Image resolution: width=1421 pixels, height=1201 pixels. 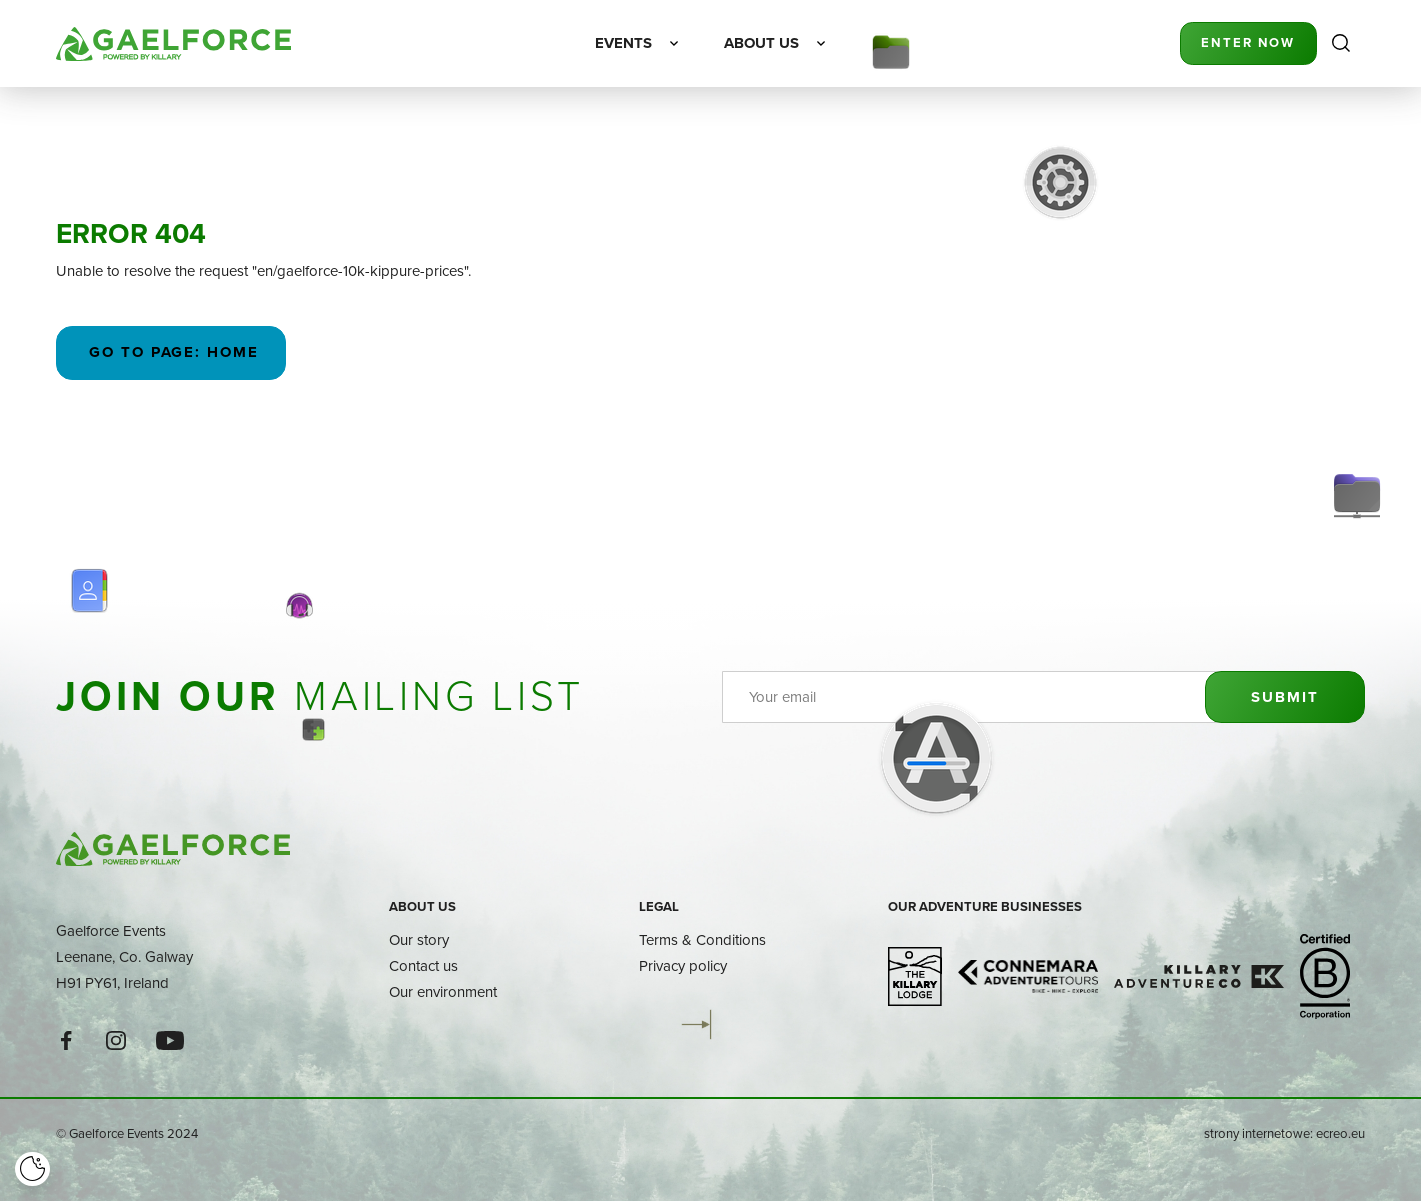 What do you see at coordinates (1357, 495) in the screenshot?
I see `access files stored on a remote server or network location` at bounding box center [1357, 495].